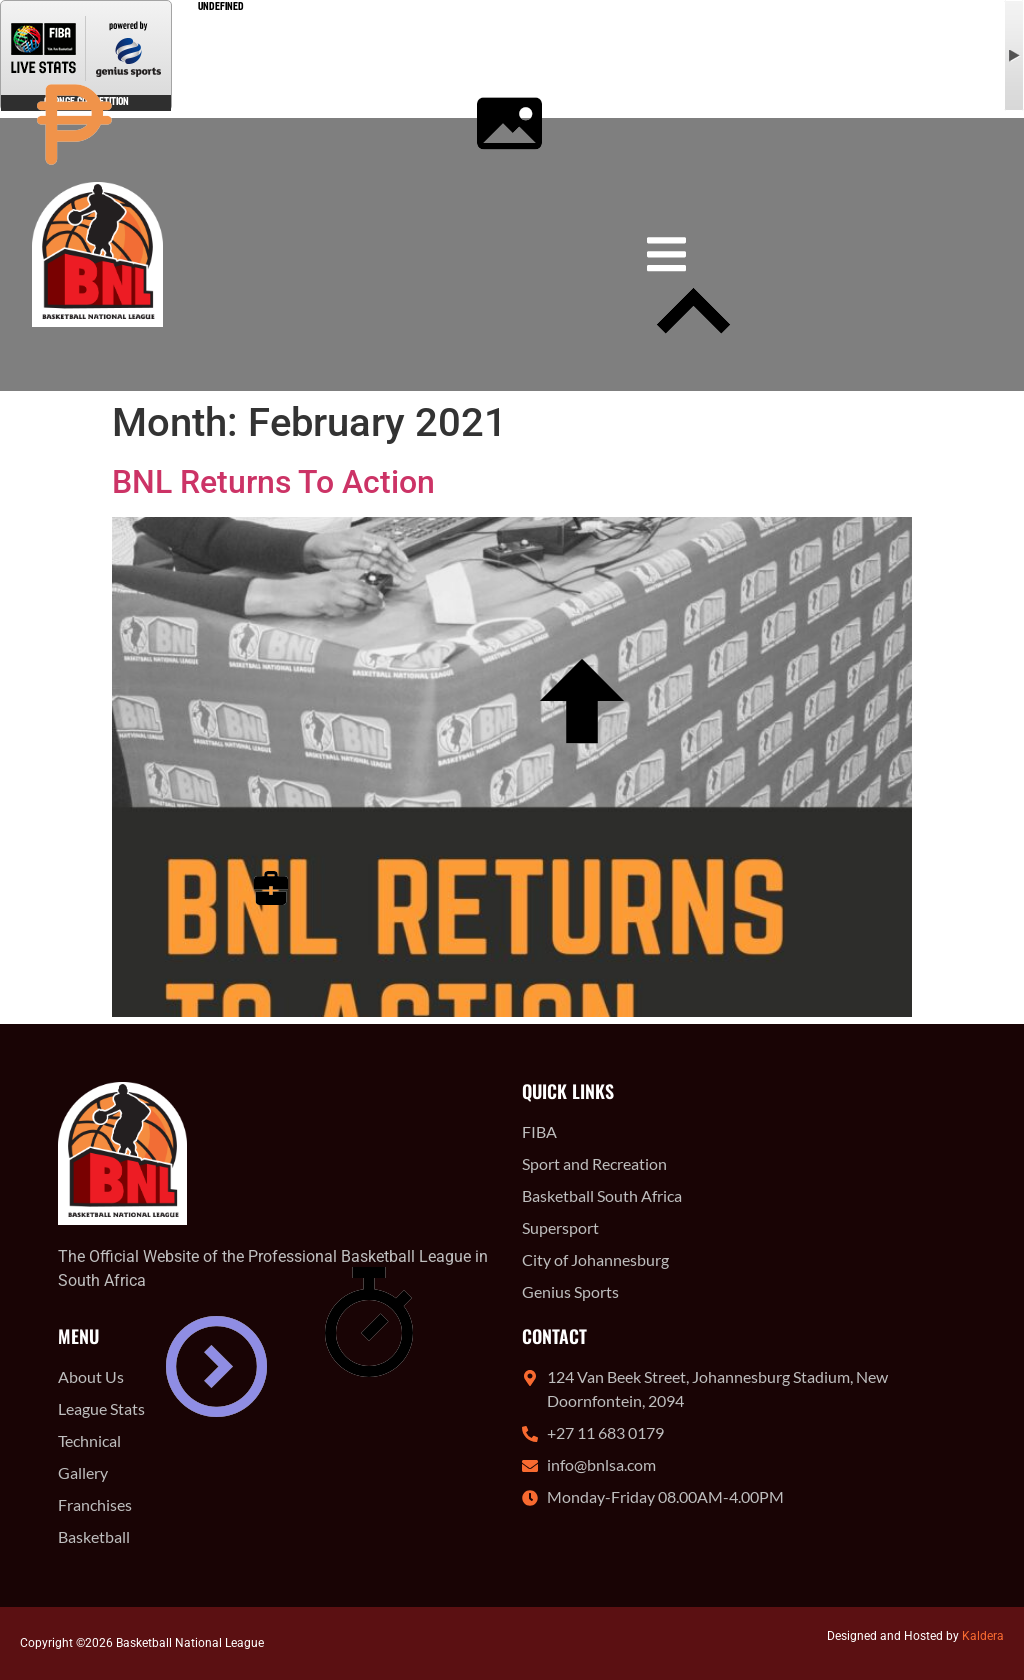  Describe the element at coordinates (369, 1322) in the screenshot. I see `set or start a timer` at that location.